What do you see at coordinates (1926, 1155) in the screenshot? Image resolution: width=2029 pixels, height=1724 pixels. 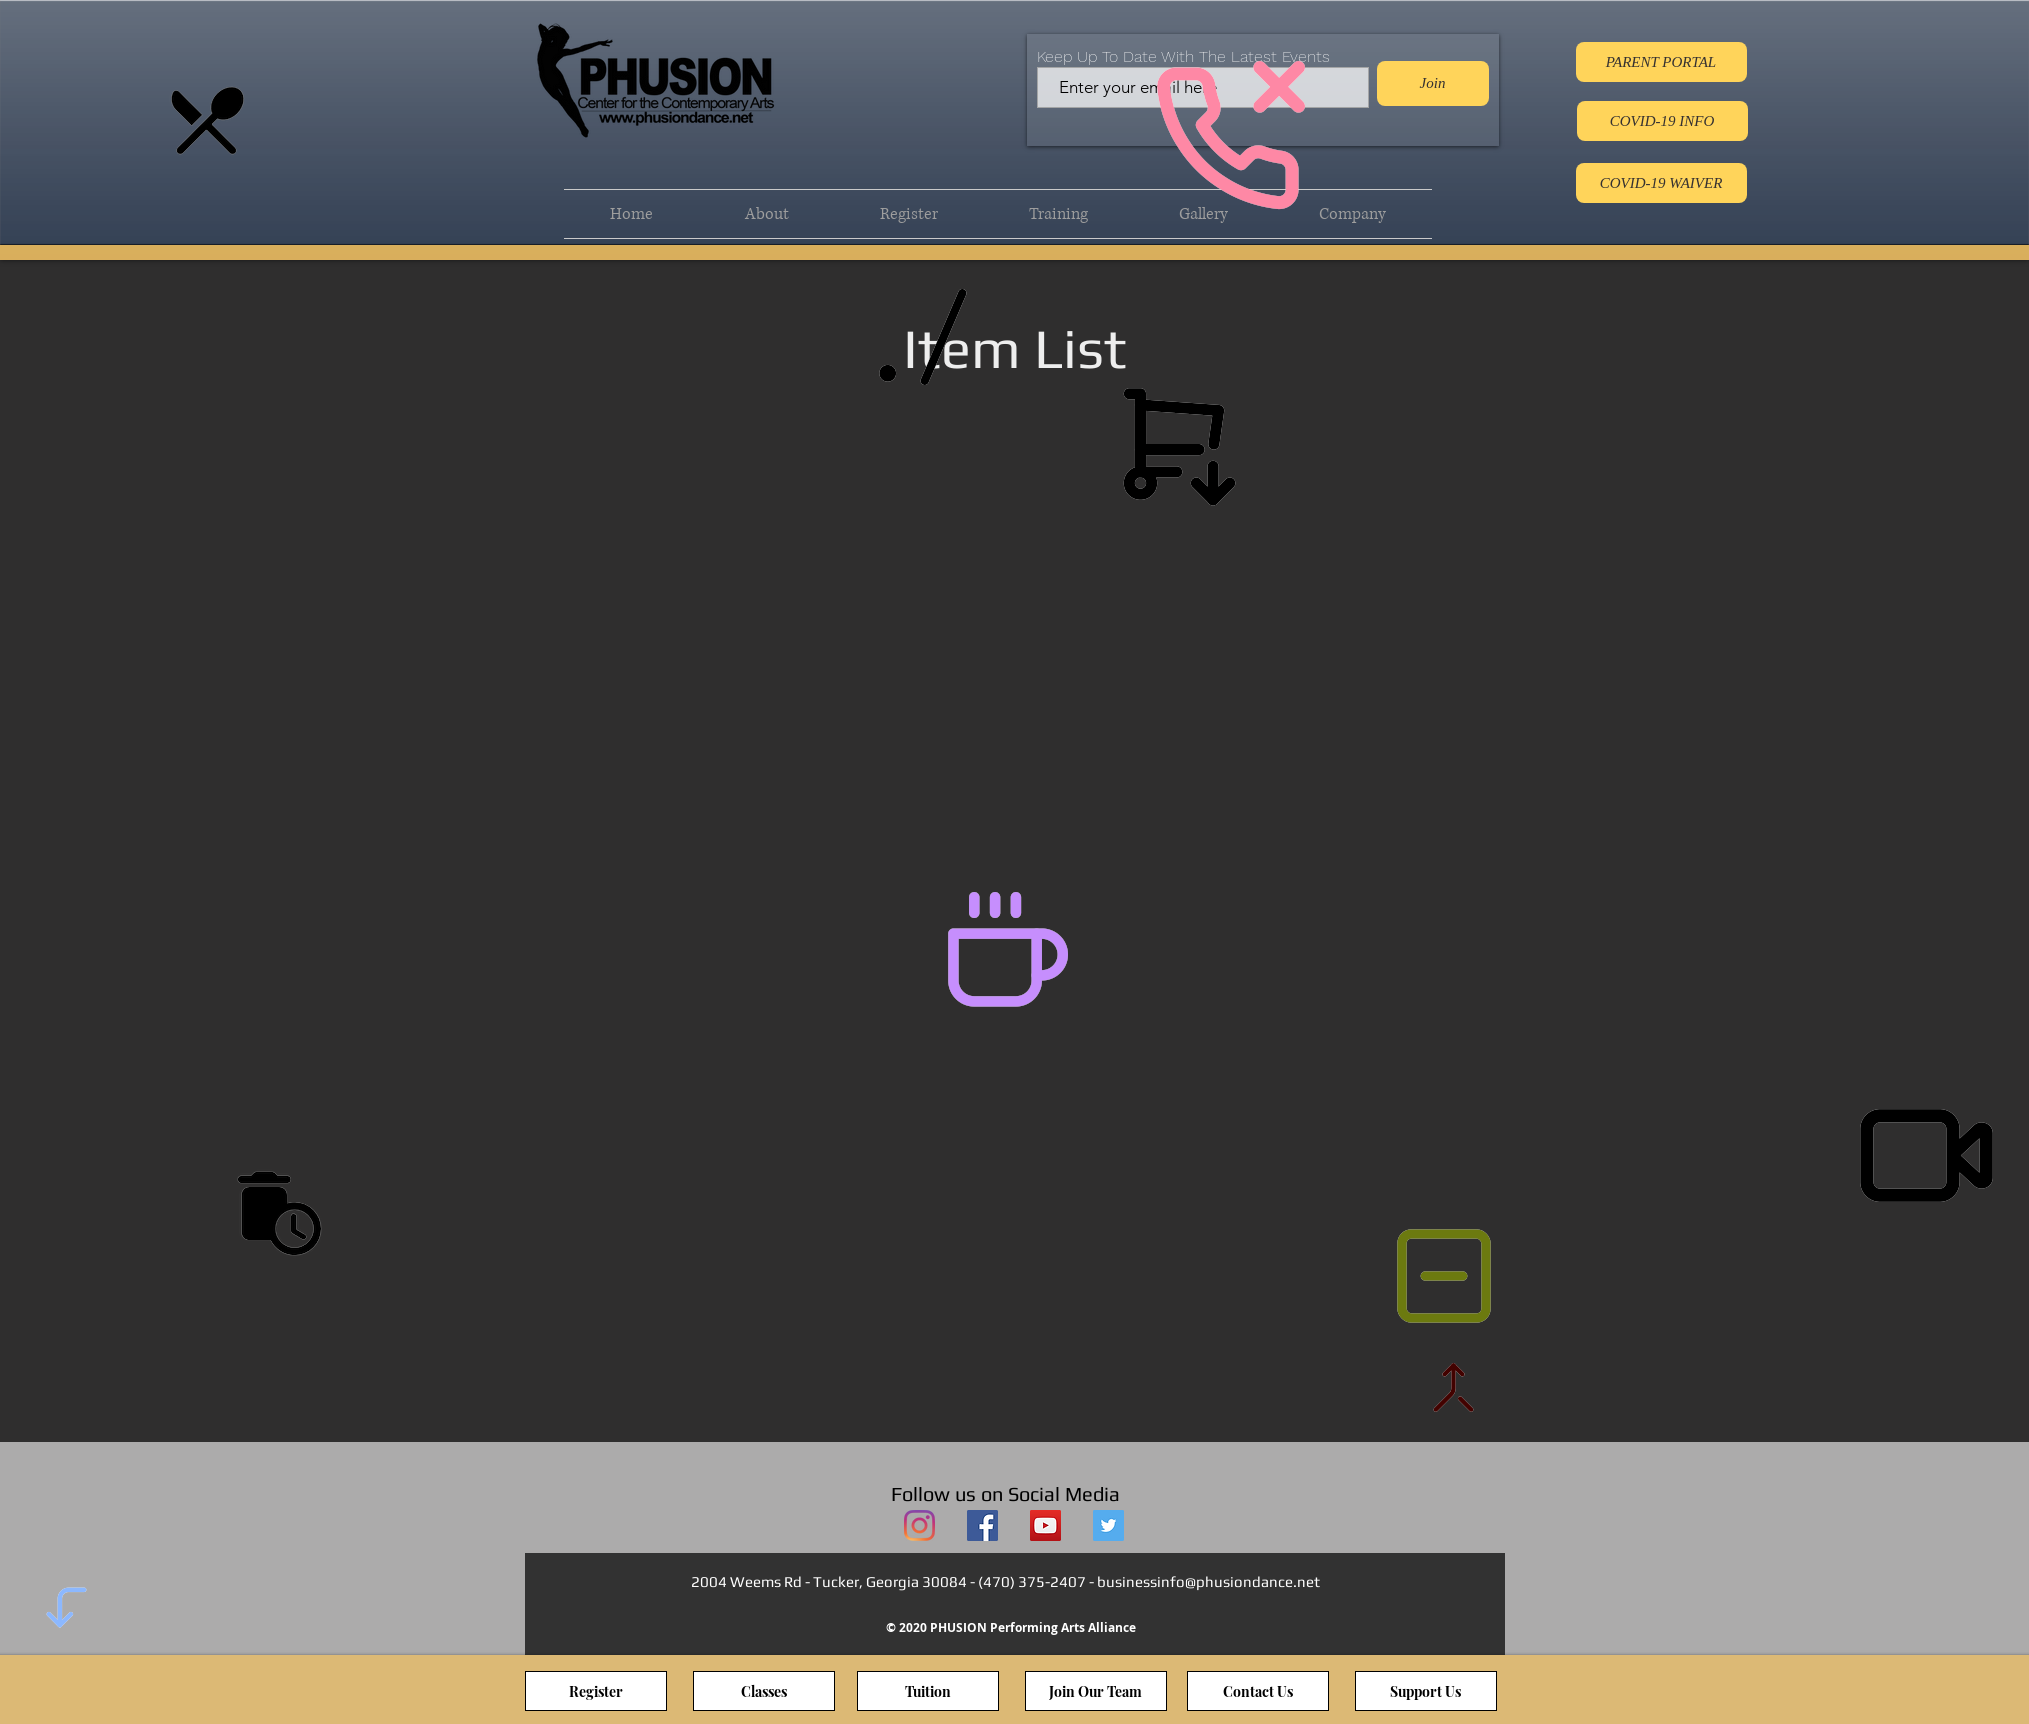 I see `start a video call` at bounding box center [1926, 1155].